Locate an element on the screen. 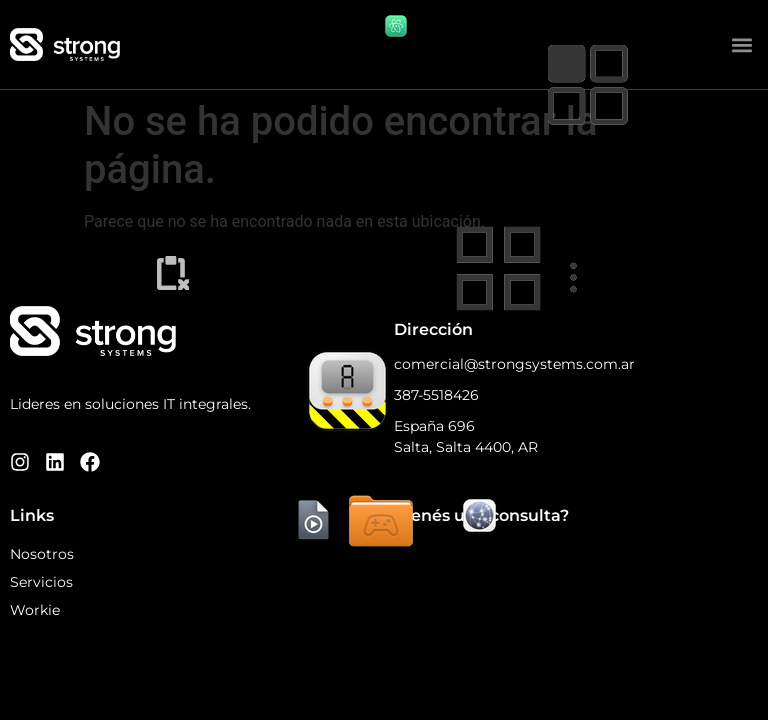 The image size is (768, 720). open chromatic guitar tuner app (development version) is located at coordinates (347, 390).